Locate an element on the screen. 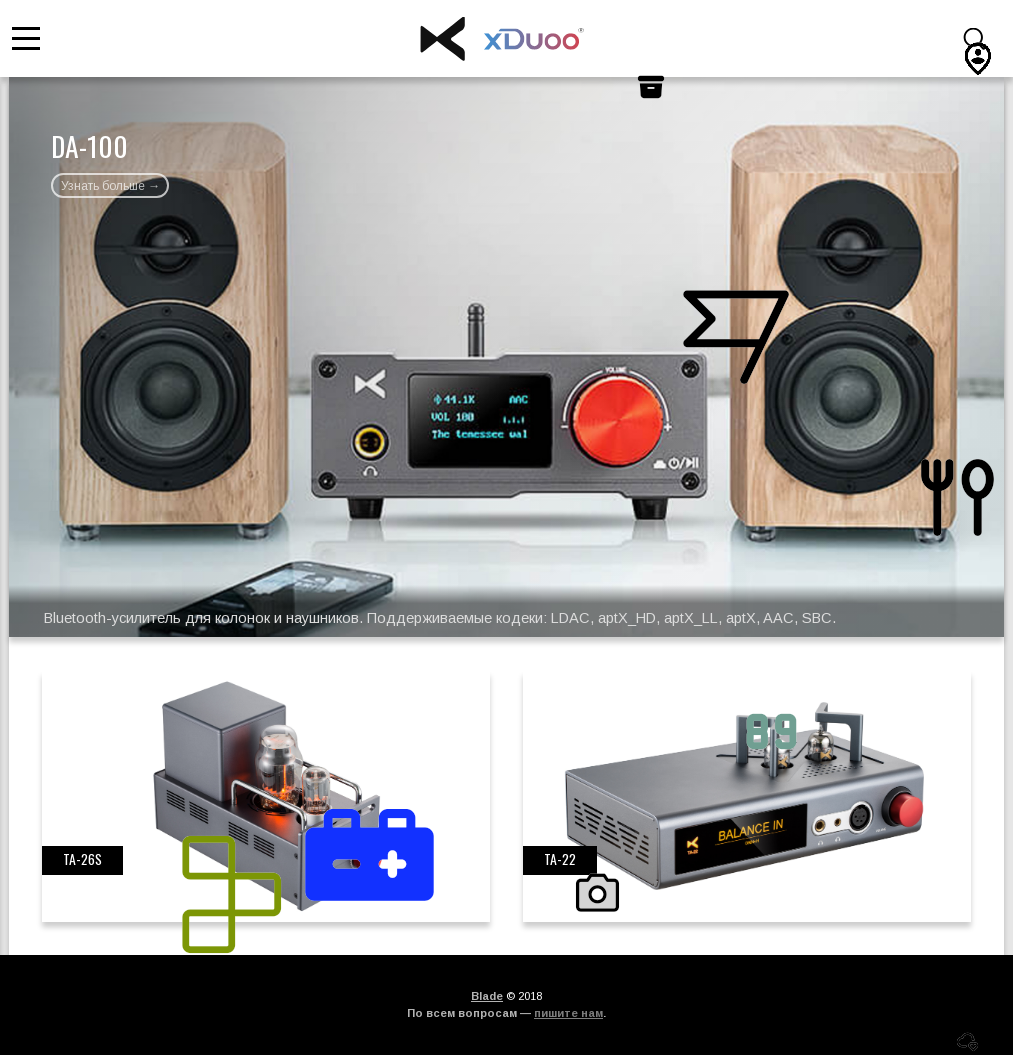  displays the number 89 as a count or badge indicator is located at coordinates (771, 731).